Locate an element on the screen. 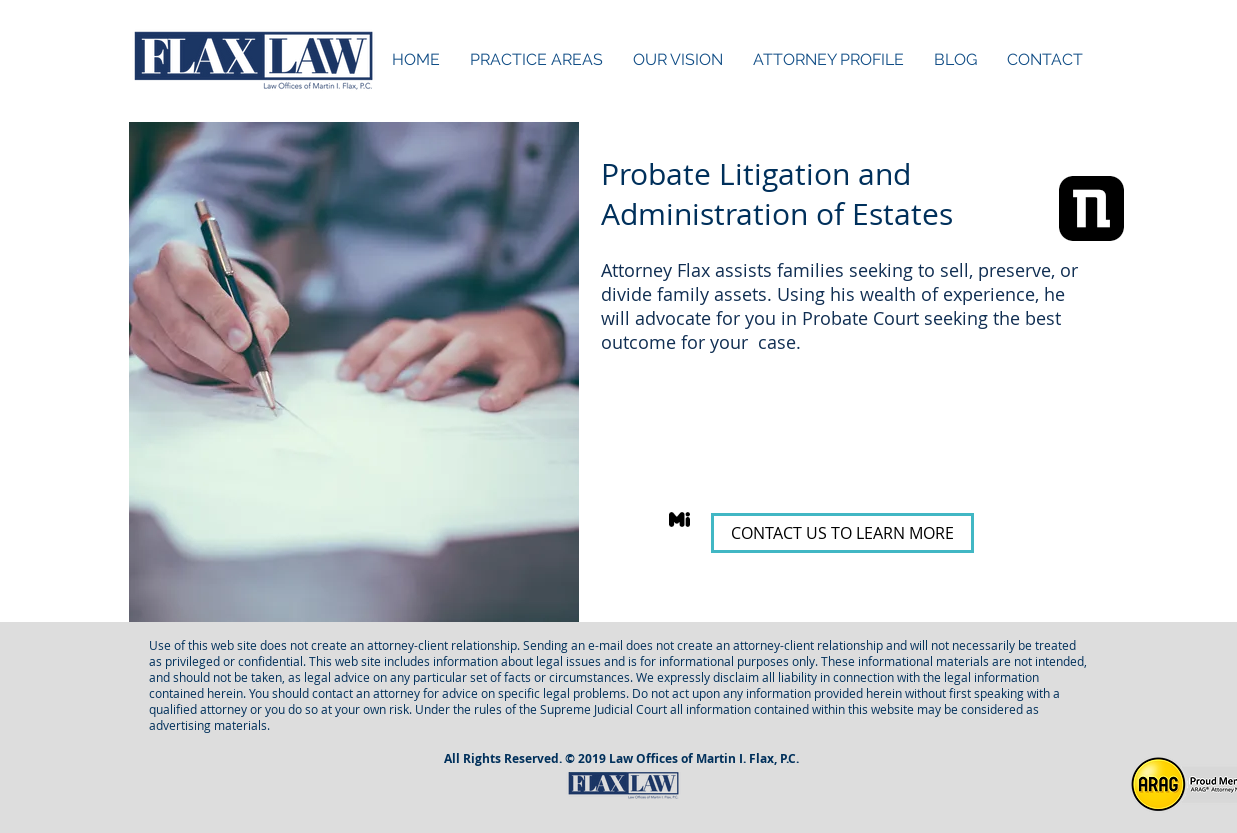  netcup web hosting service logo is located at coordinates (1091, 208).